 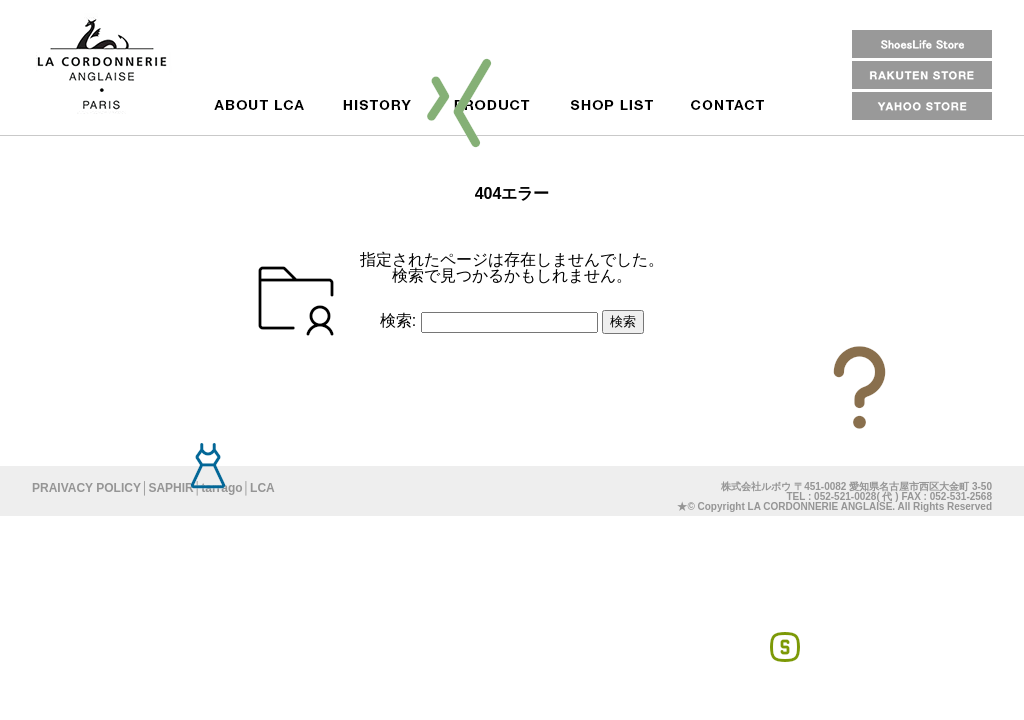 I want to click on connect with xing professional network, so click(x=458, y=103).